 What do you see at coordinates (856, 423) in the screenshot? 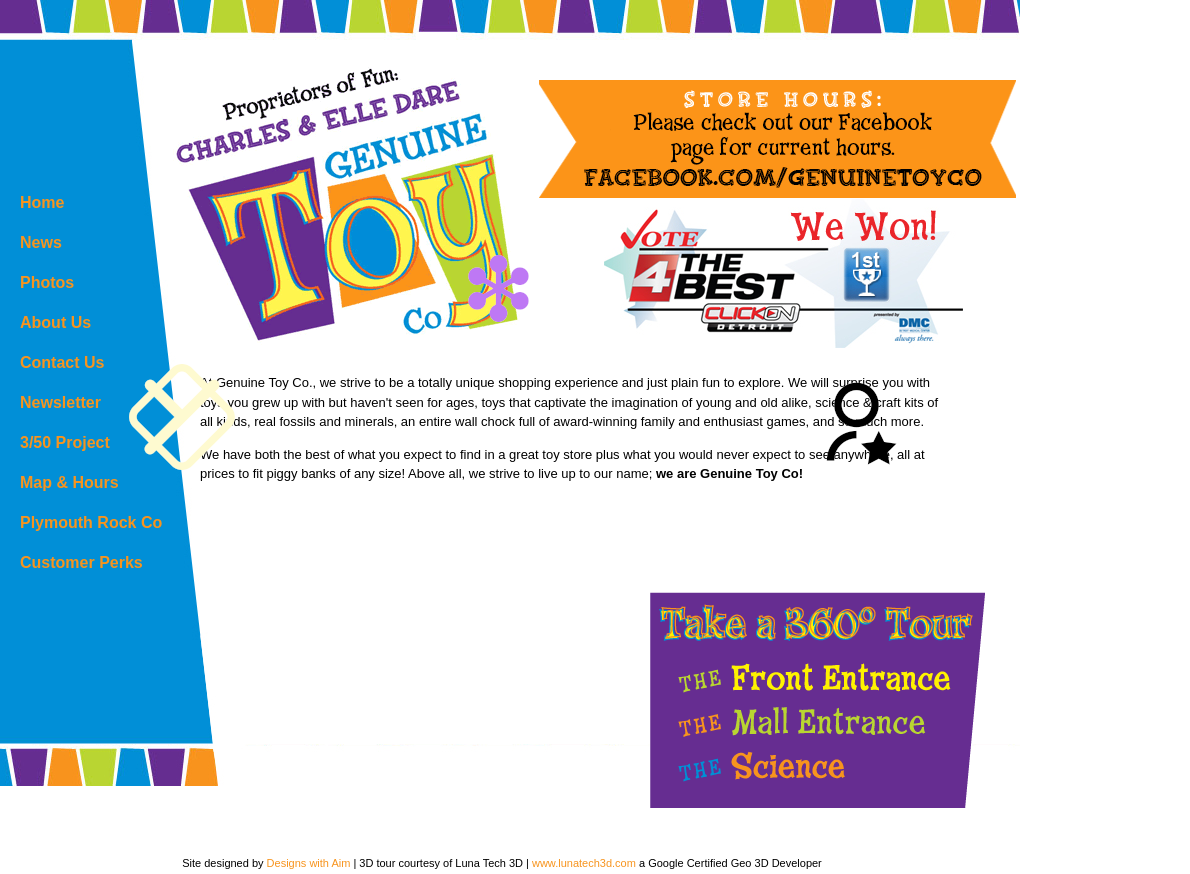
I see `view featured or starred user profile` at bounding box center [856, 423].